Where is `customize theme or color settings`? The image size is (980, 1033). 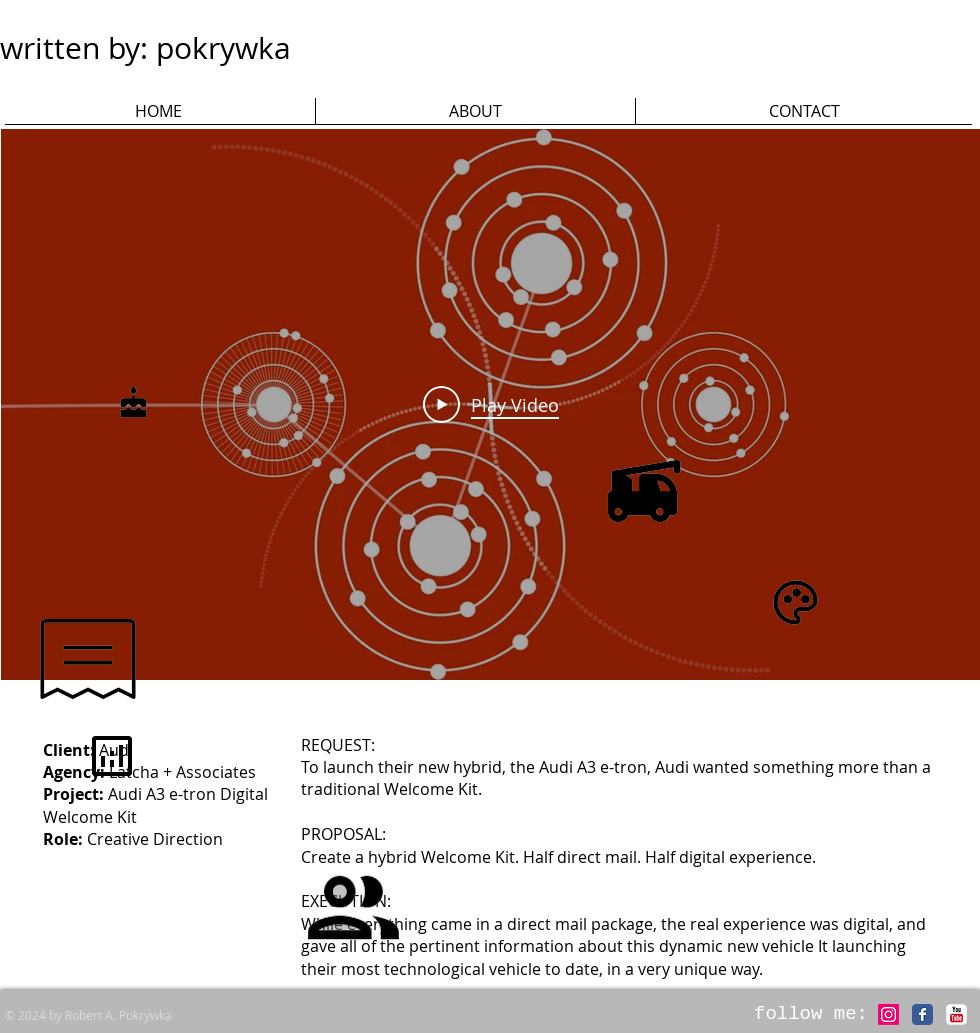
customize theme or color settings is located at coordinates (795, 602).